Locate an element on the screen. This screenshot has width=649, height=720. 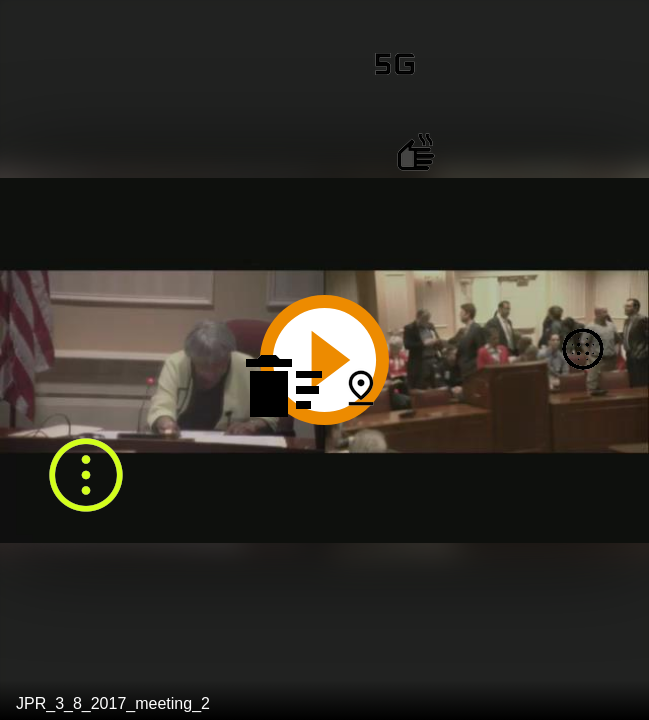
open more options menu is located at coordinates (86, 475).